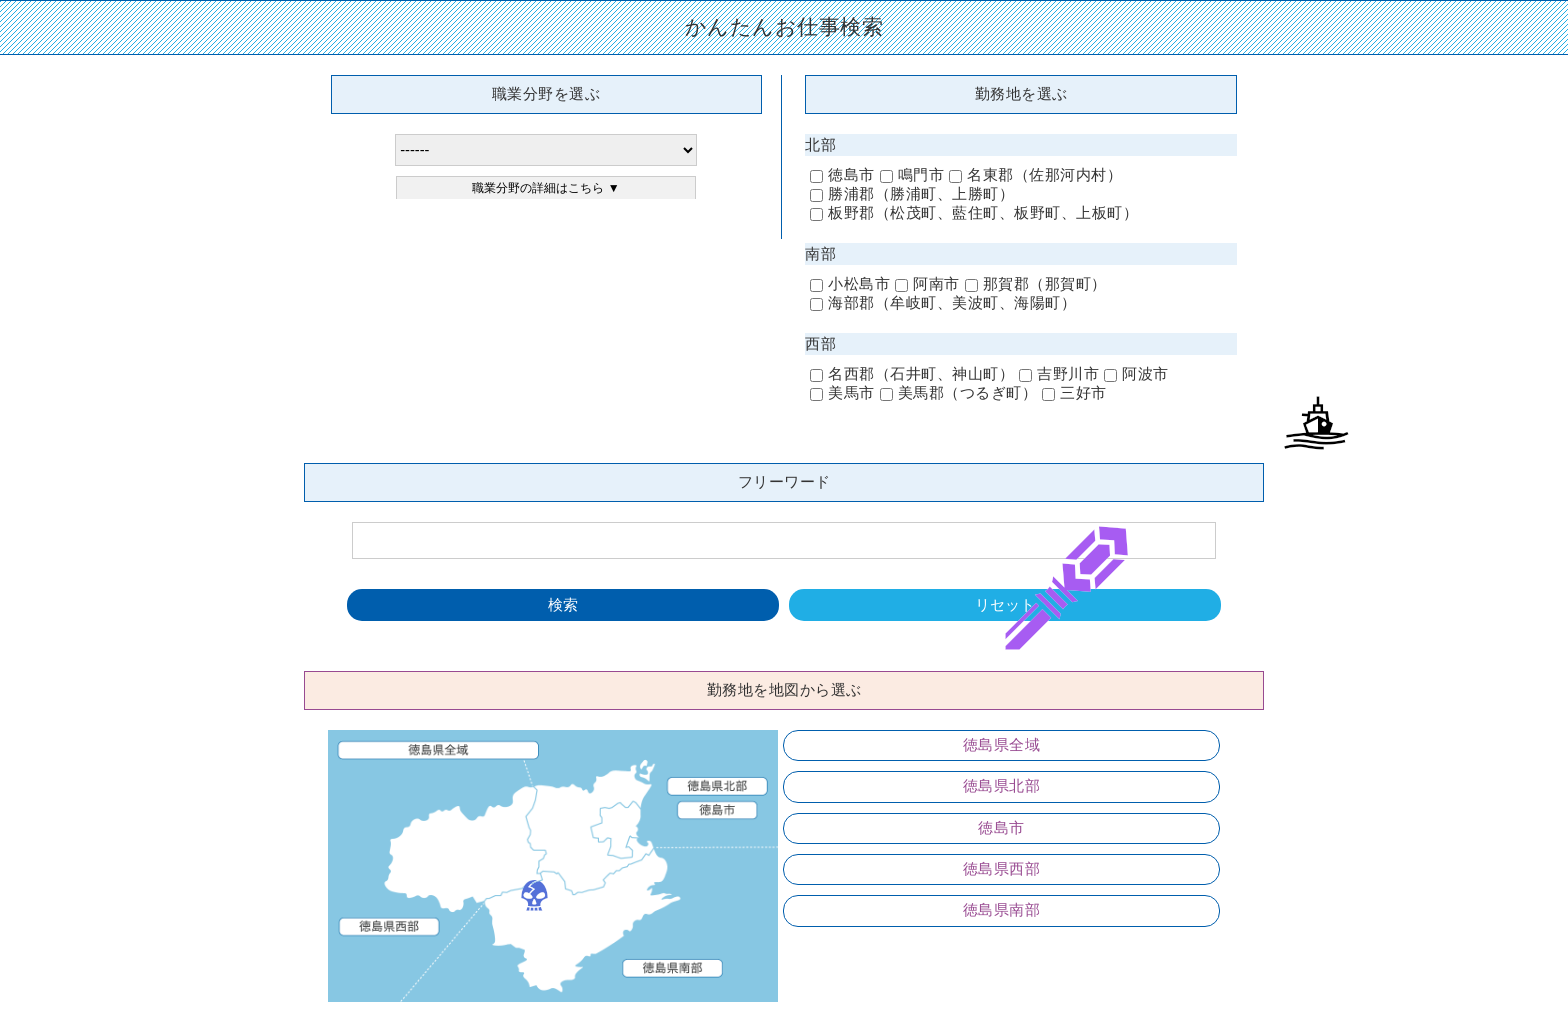  I want to click on select cruiser ship unit, so click(1318, 422).